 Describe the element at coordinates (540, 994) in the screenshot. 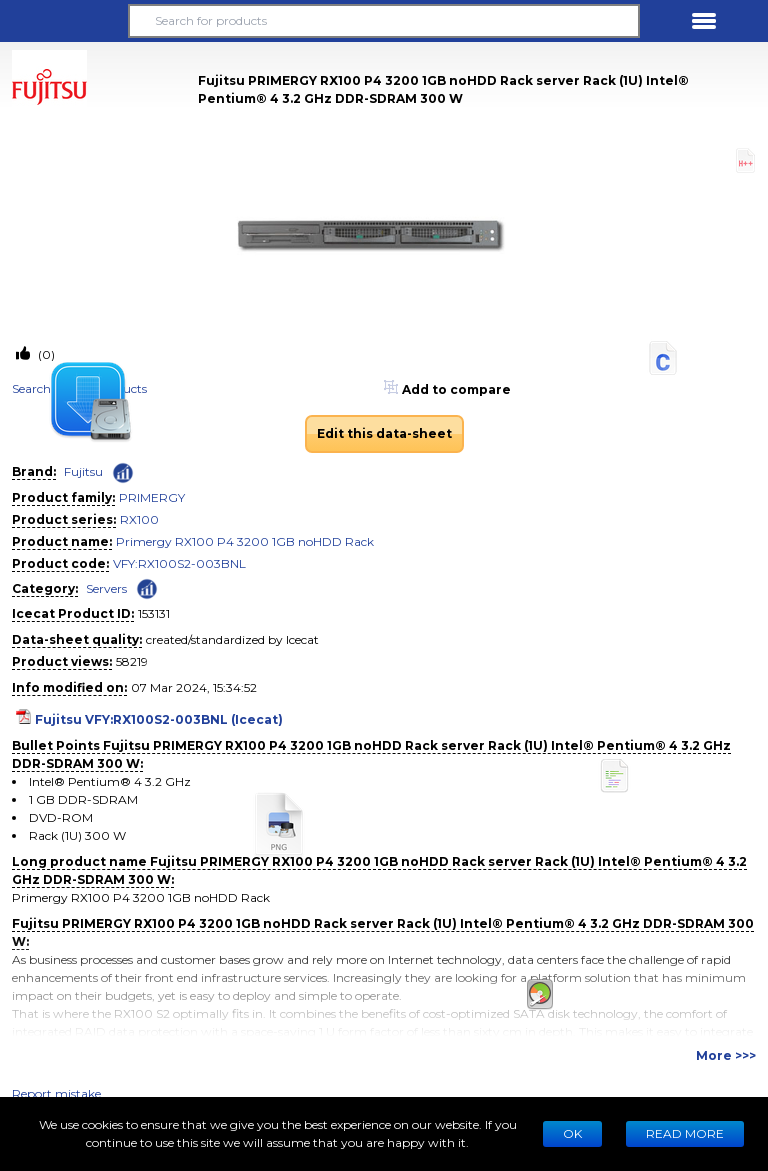

I see `open GParted disk partition editor` at that location.